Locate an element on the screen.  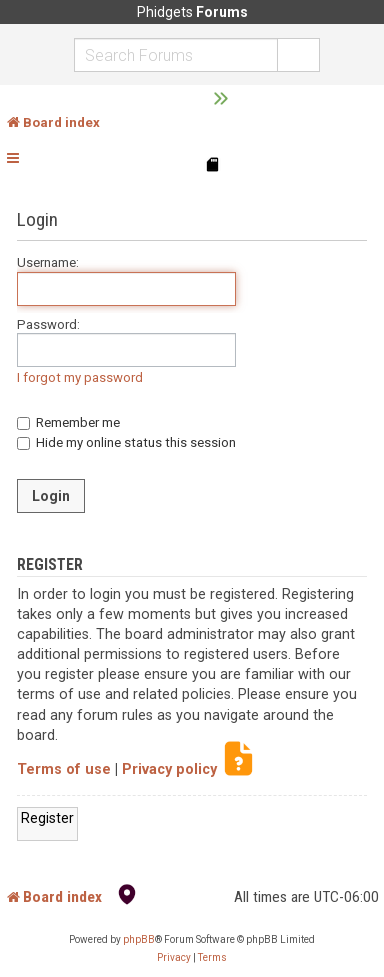
unrecognized file type is located at coordinates (238, 758).